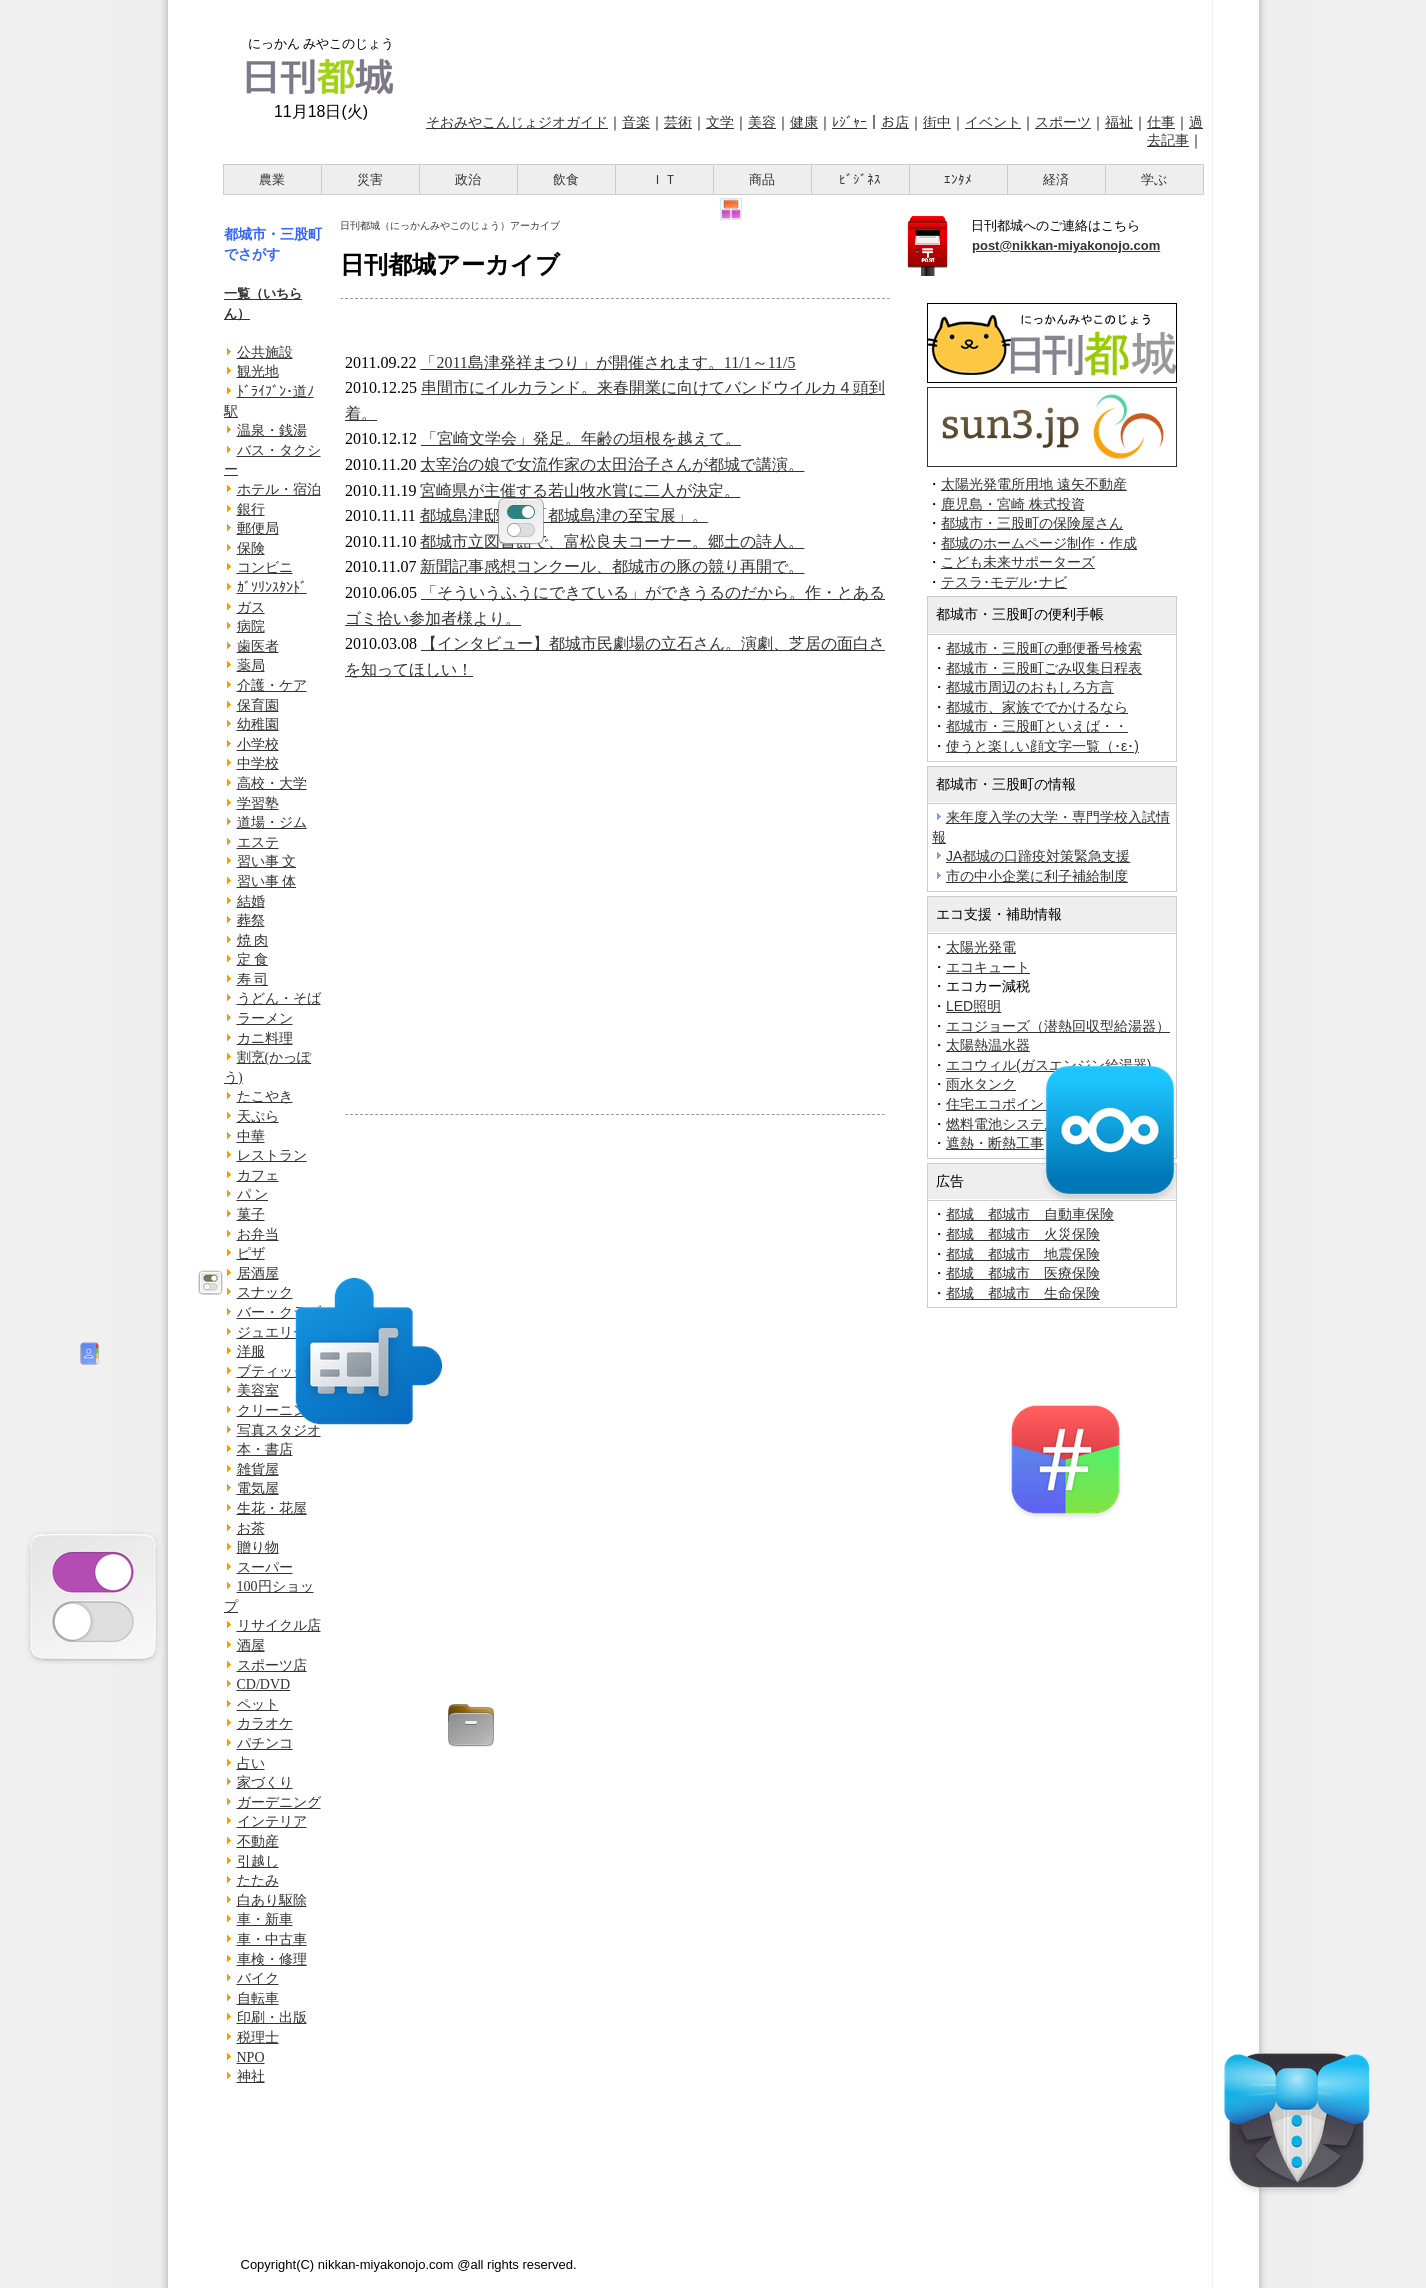 The image size is (1426, 2288). What do you see at coordinates (1296, 2120) in the screenshot?
I see `open butler app` at bounding box center [1296, 2120].